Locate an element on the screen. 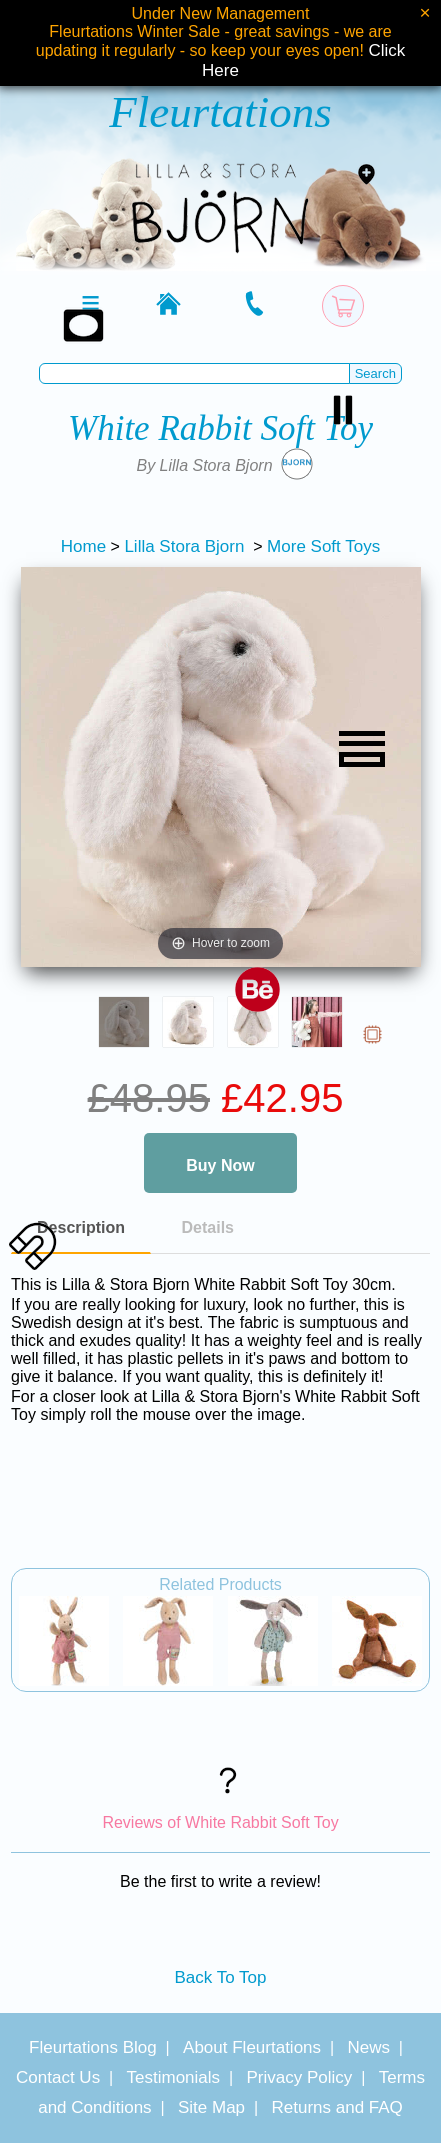  access help or support resources is located at coordinates (228, 1781).